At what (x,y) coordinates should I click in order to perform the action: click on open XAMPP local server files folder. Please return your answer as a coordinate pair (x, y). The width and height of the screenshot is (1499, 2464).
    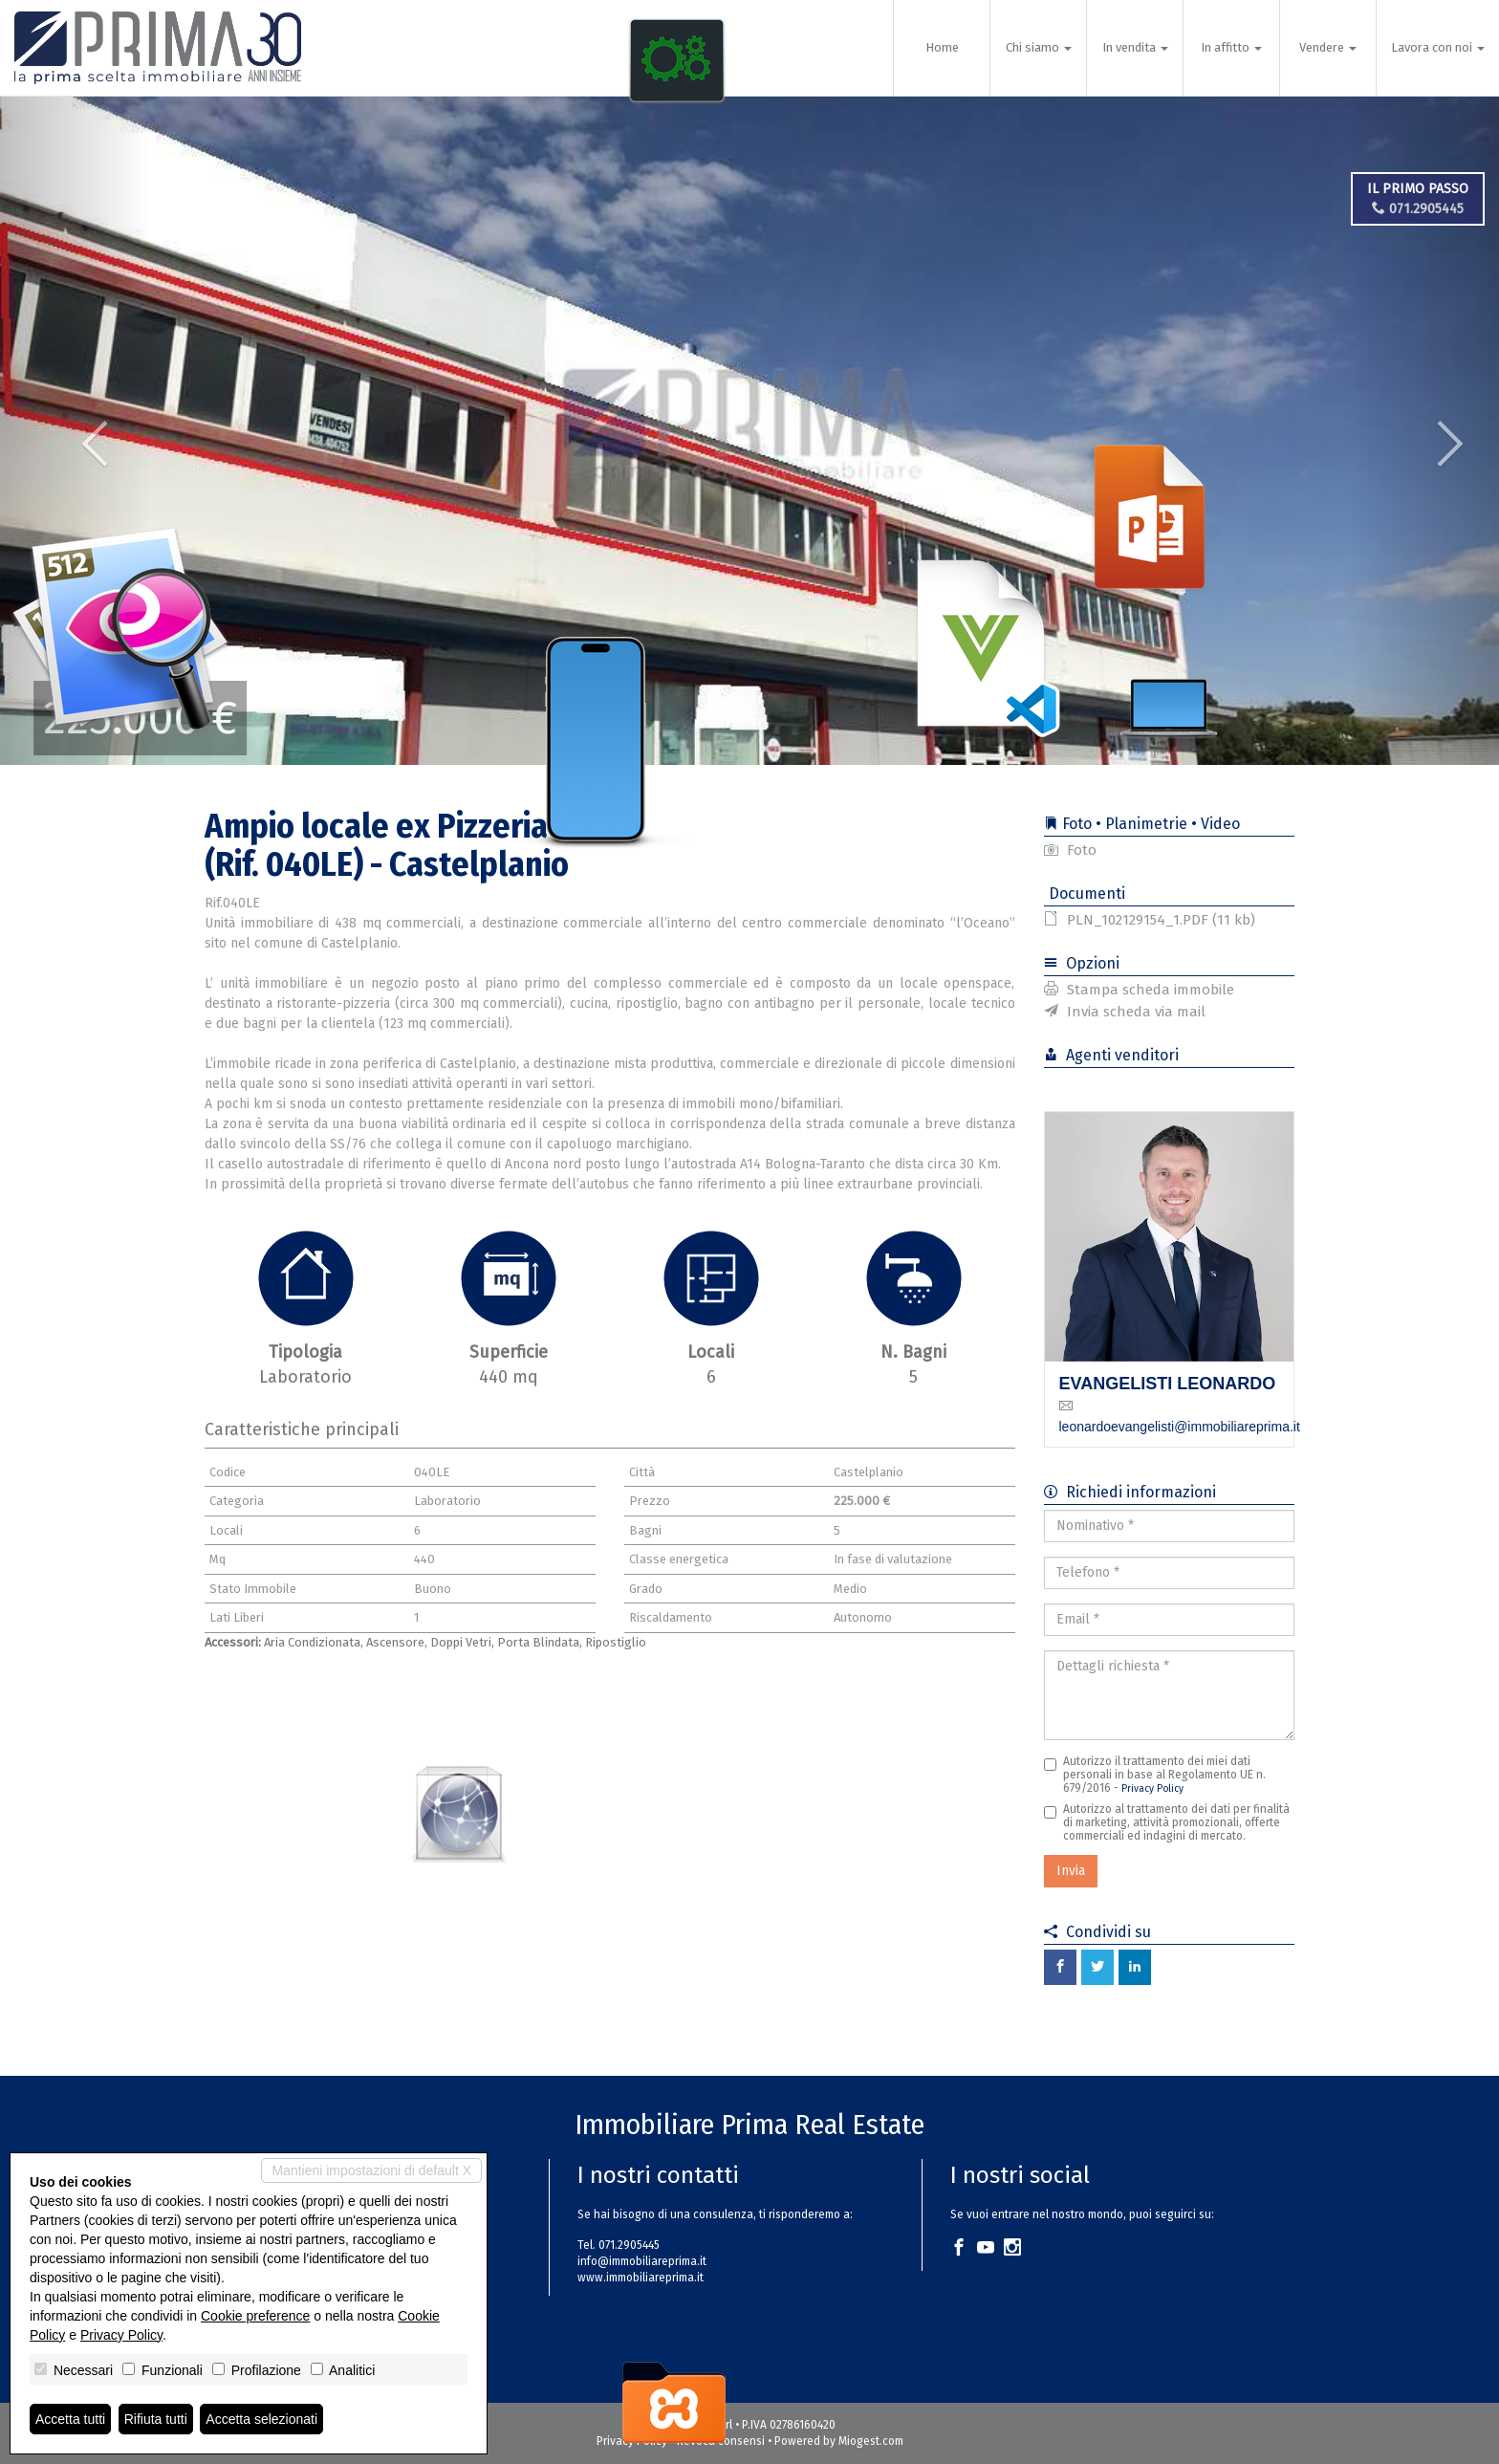
    Looking at the image, I should click on (673, 2405).